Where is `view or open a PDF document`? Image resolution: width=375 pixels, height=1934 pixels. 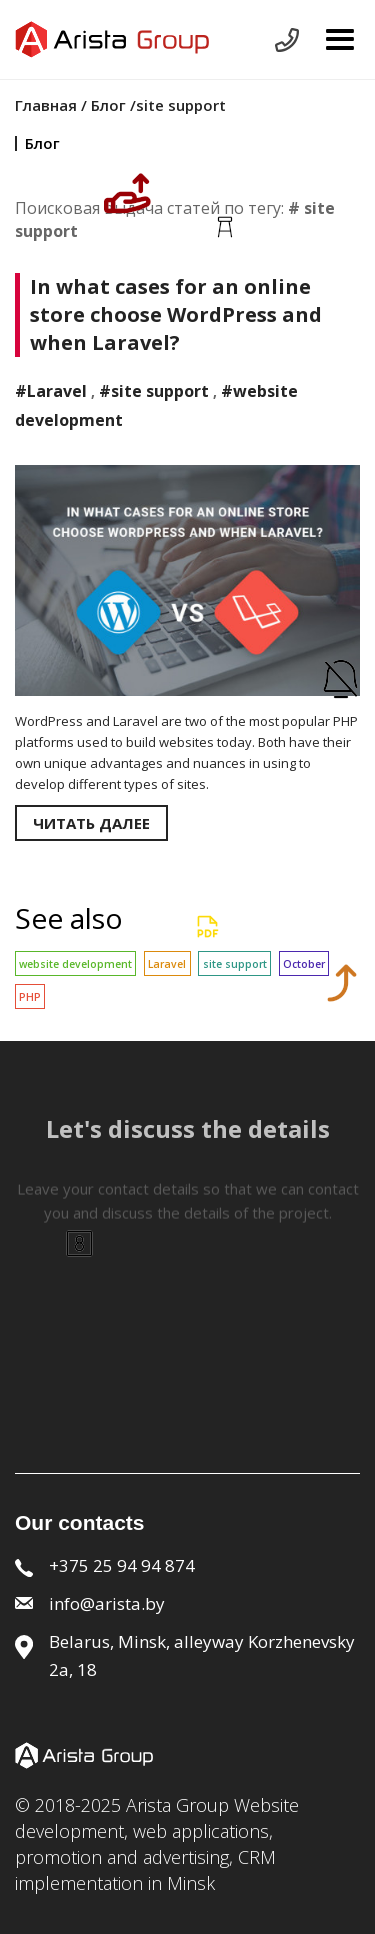
view or open a PDF document is located at coordinates (207, 927).